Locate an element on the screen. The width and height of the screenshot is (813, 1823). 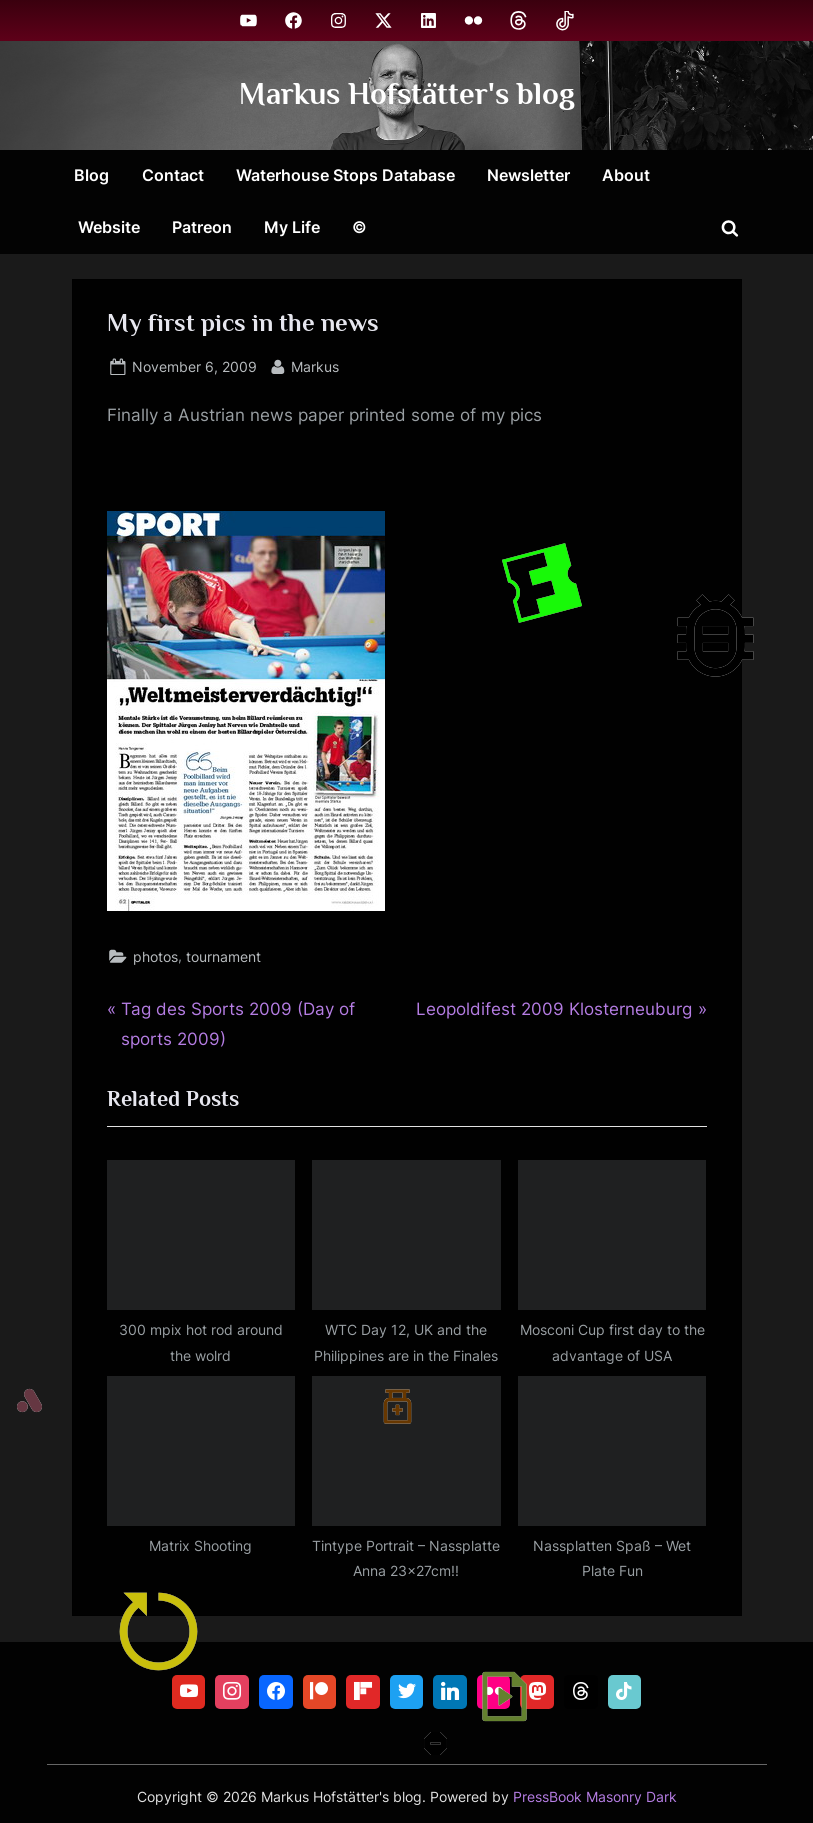
indicates spam or blocked content is located at coordinates (435, 1743).